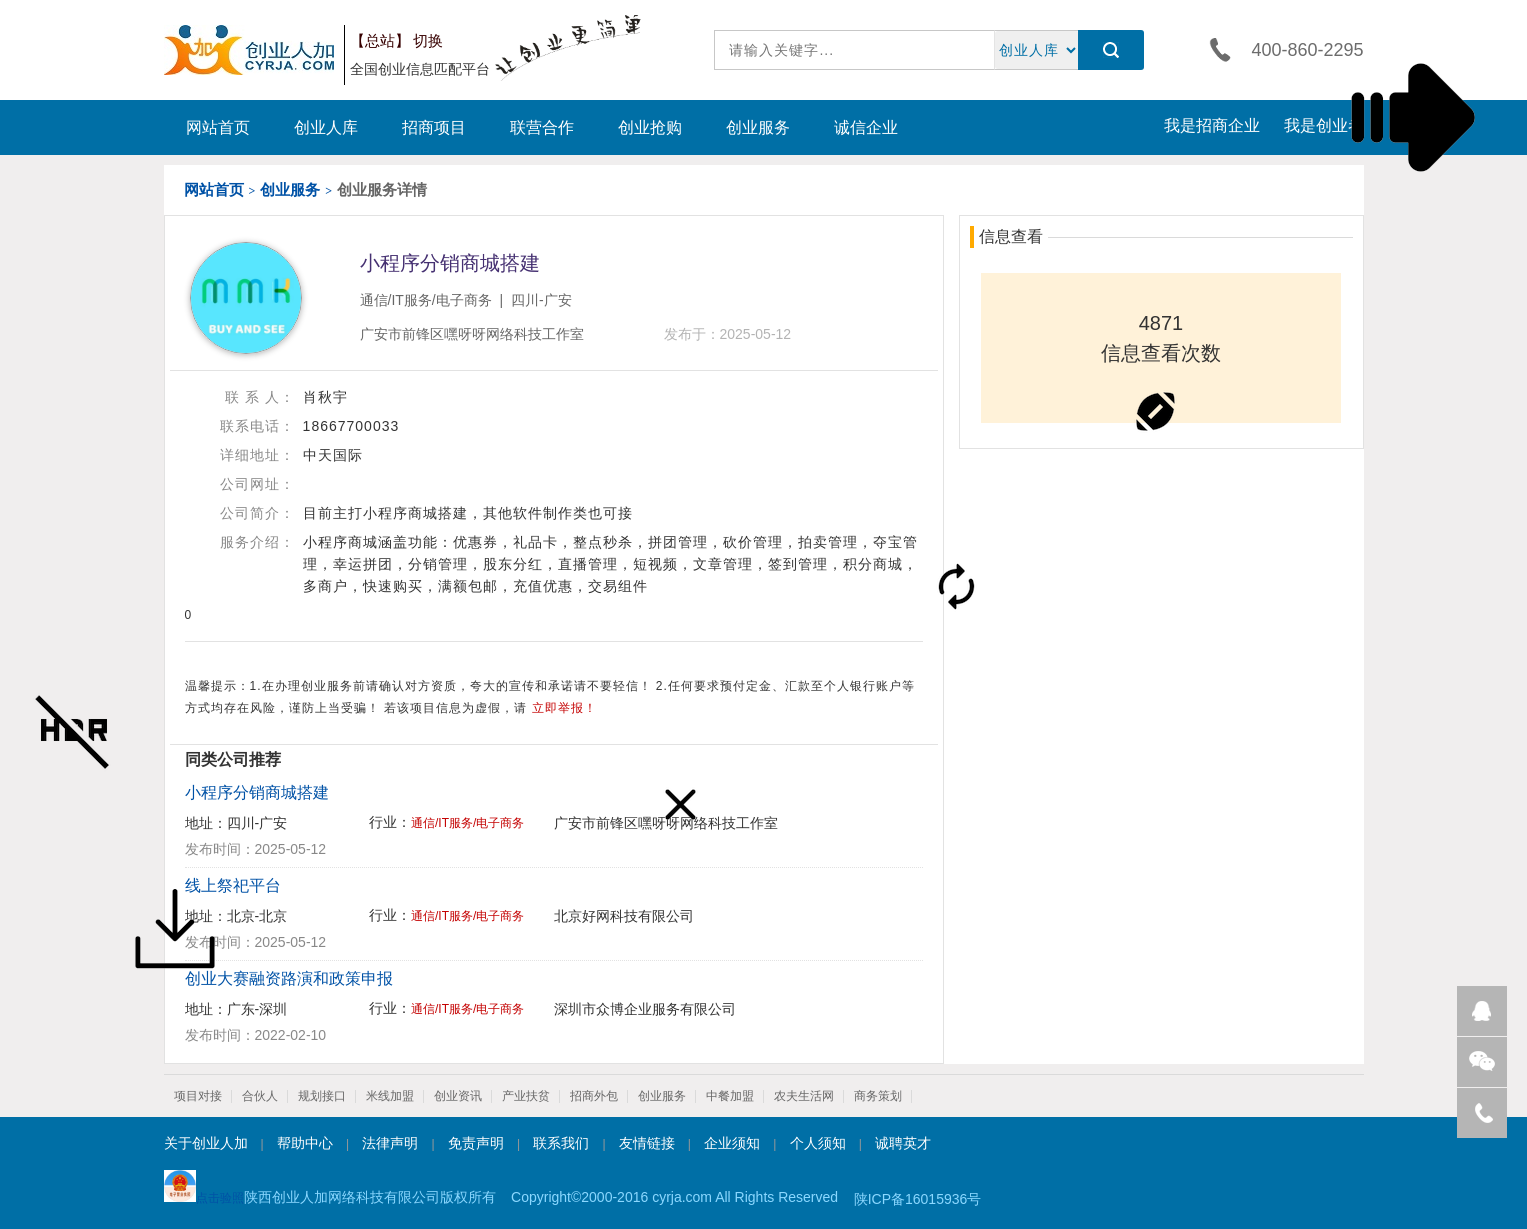 This screenshot has width=1527, height=1229. What do you see at coordinates (956, 586) in the screenshot?
I see `refresh or reload content` at bounding box center [956, 586].